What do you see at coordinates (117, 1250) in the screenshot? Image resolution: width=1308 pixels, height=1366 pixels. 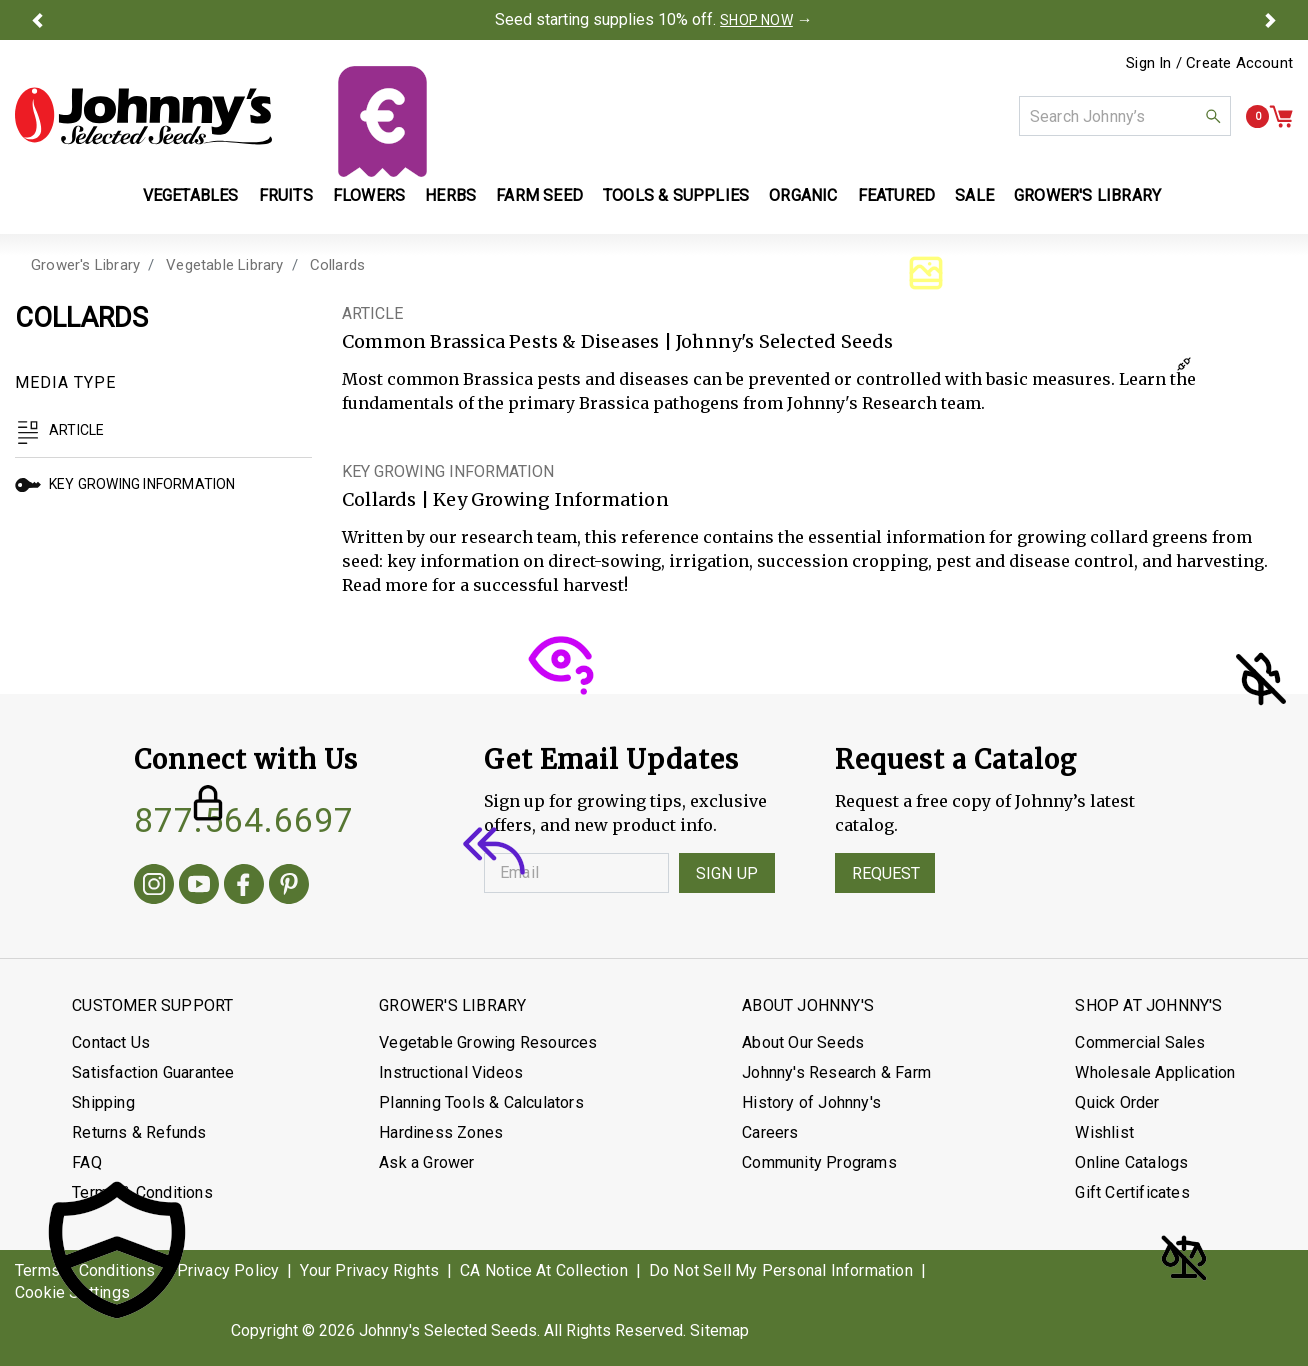 I see `access security or protection settings` at bounding box center [117, 1250].